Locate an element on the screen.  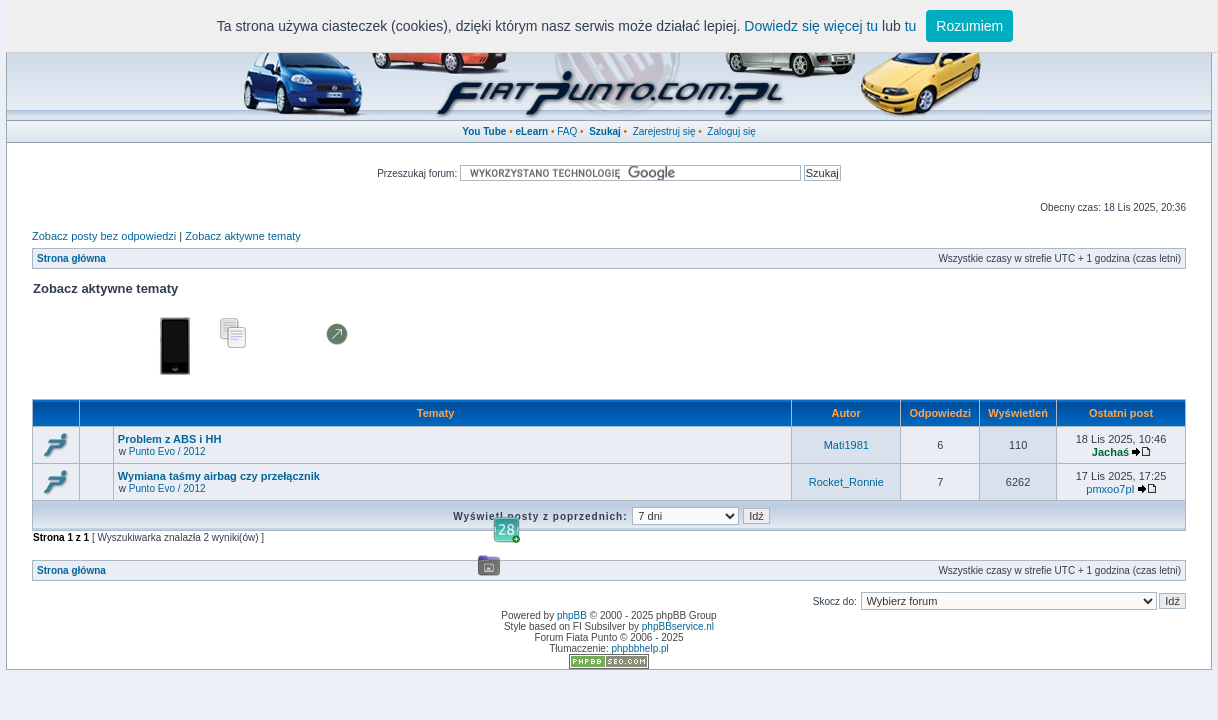
open your pictures folder is located at coordinates (489, 565).